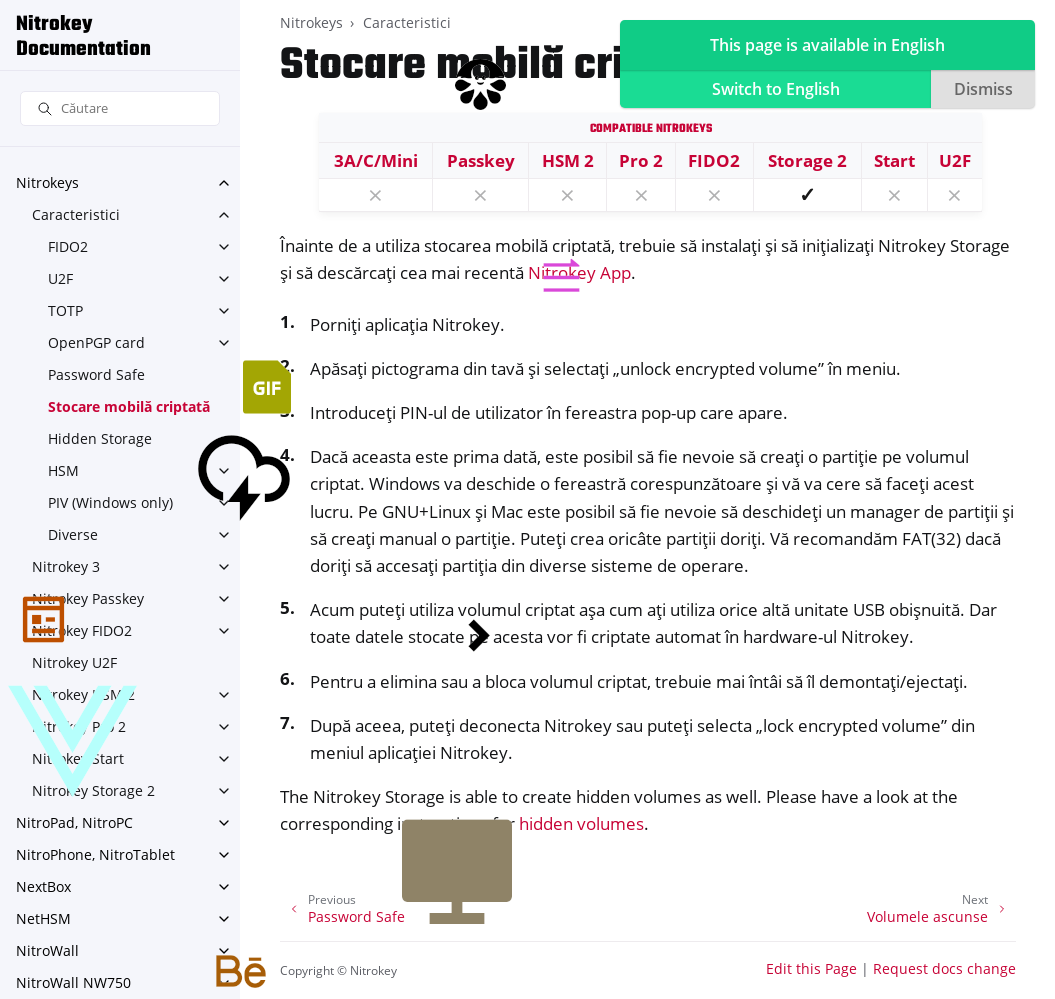  Describe the element at coordinates (457, 869) in the screenshot. I see `access desktop or computer settings` at that location.